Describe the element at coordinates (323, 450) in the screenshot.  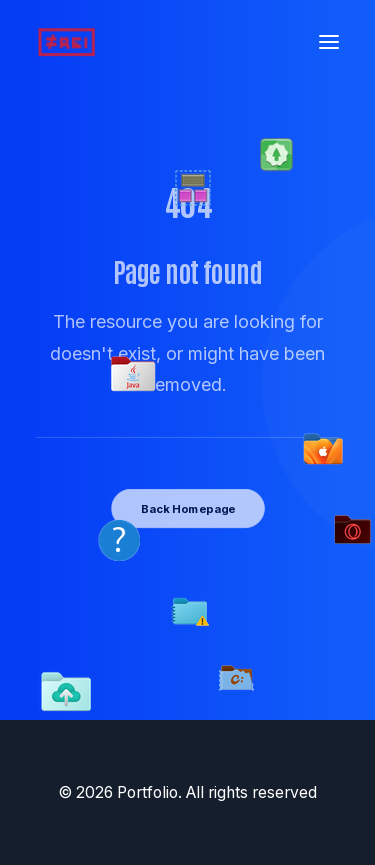
I see `open mac os ventura system folder` at that location.